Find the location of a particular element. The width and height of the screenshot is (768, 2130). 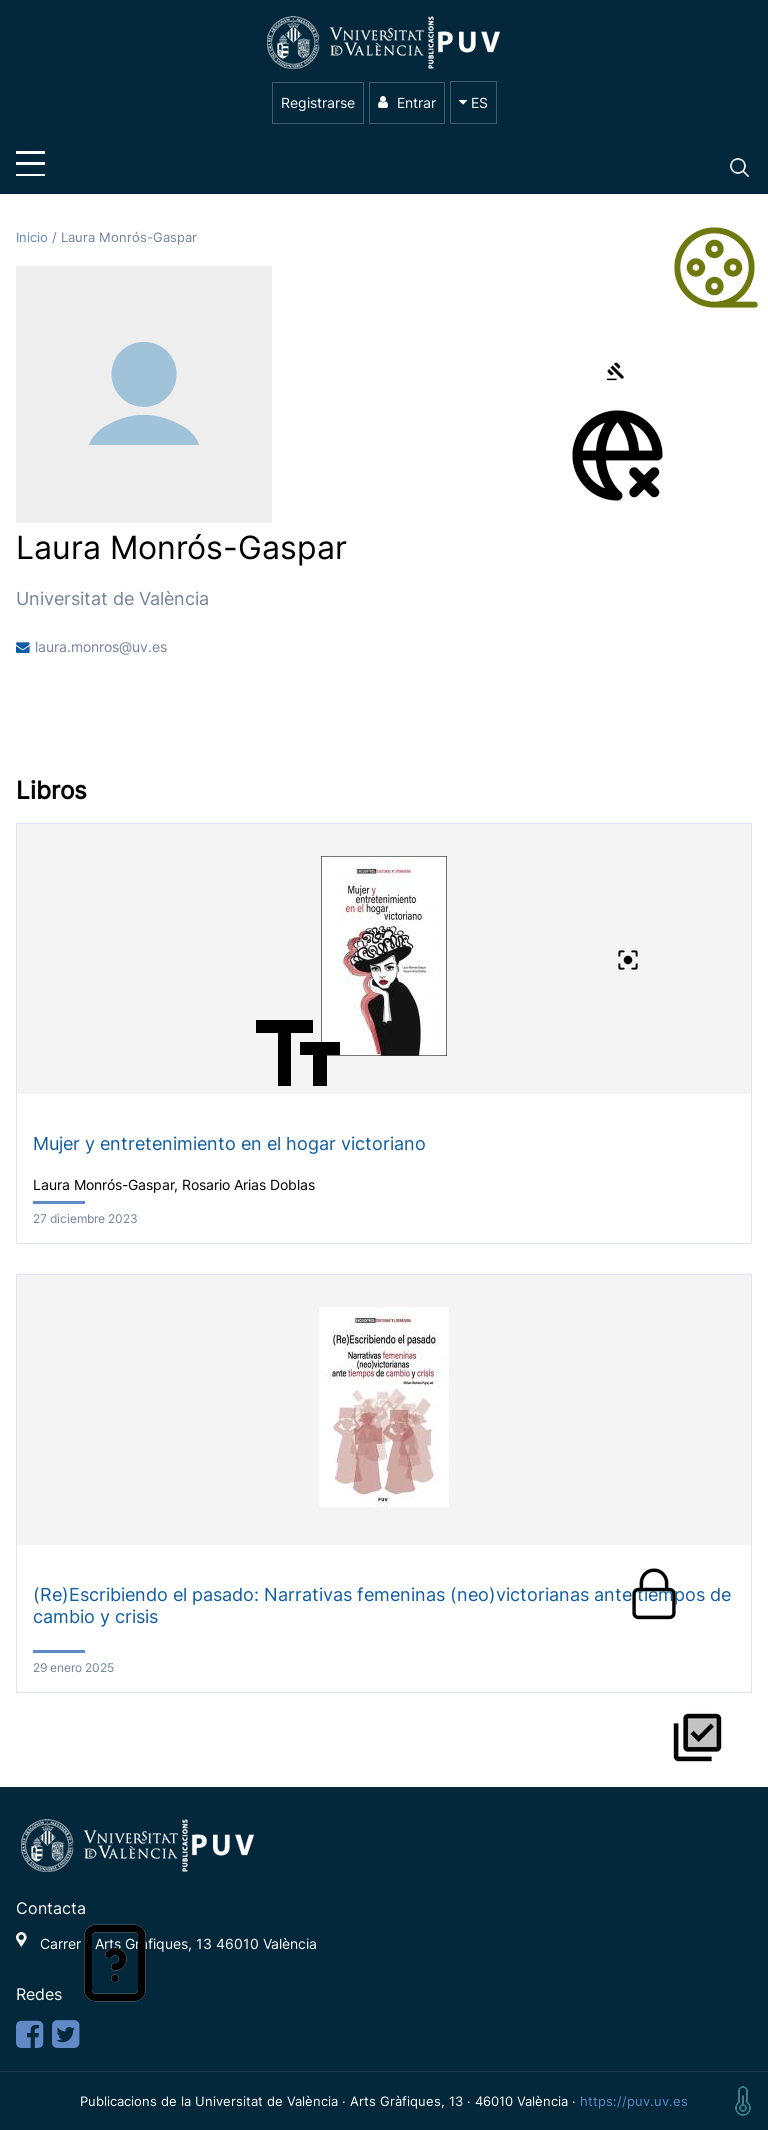

indicates a locked or secure item is located at coordinates (654, 1595).